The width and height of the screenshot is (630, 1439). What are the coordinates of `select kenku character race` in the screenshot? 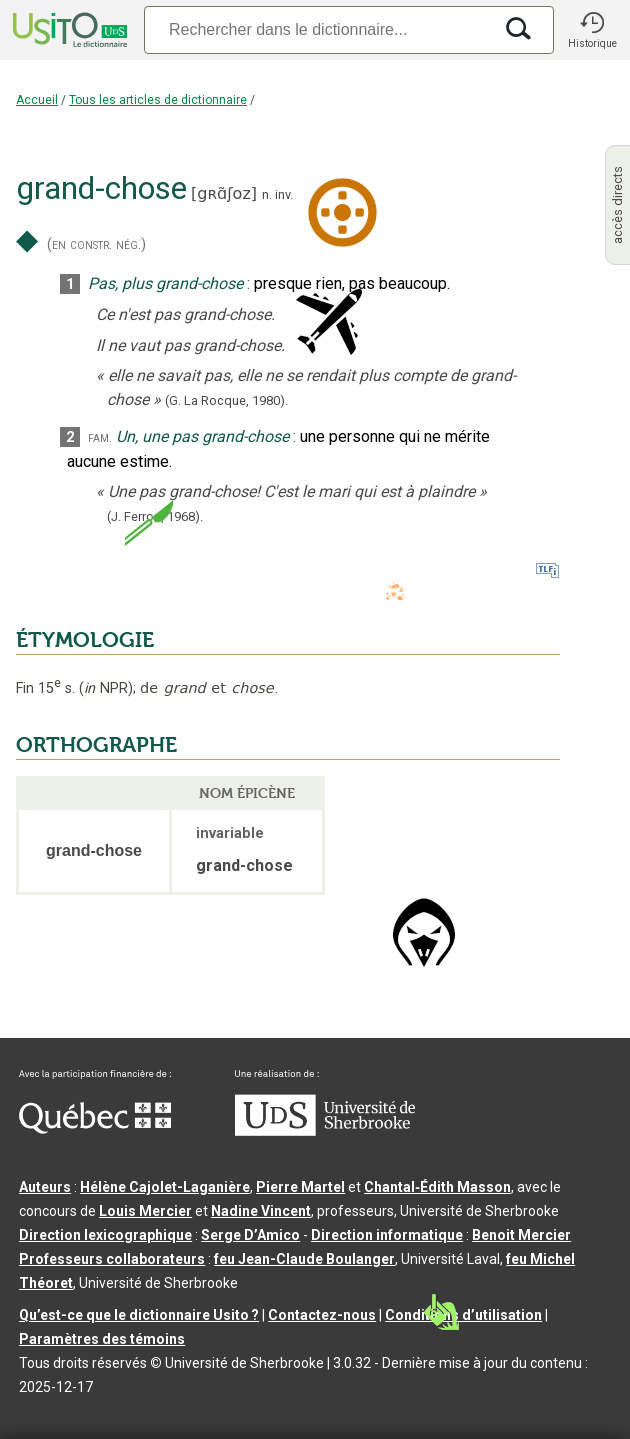 It's located at (424, 933).